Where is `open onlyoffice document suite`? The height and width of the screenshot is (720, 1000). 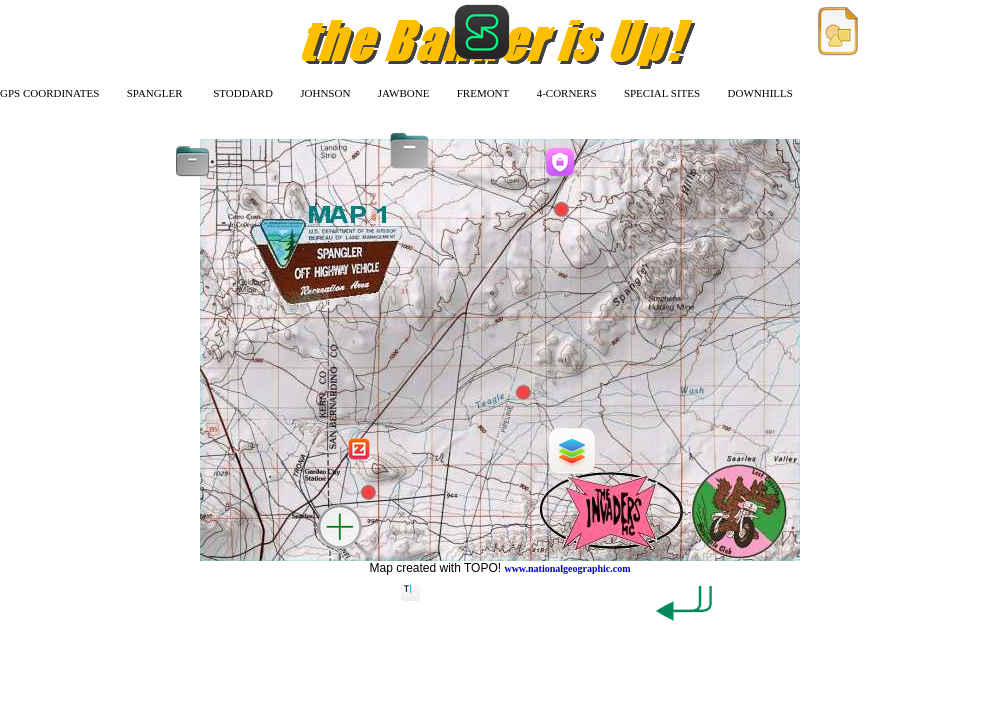
open onlyoffice document suite is located at coordinates (572, 451).